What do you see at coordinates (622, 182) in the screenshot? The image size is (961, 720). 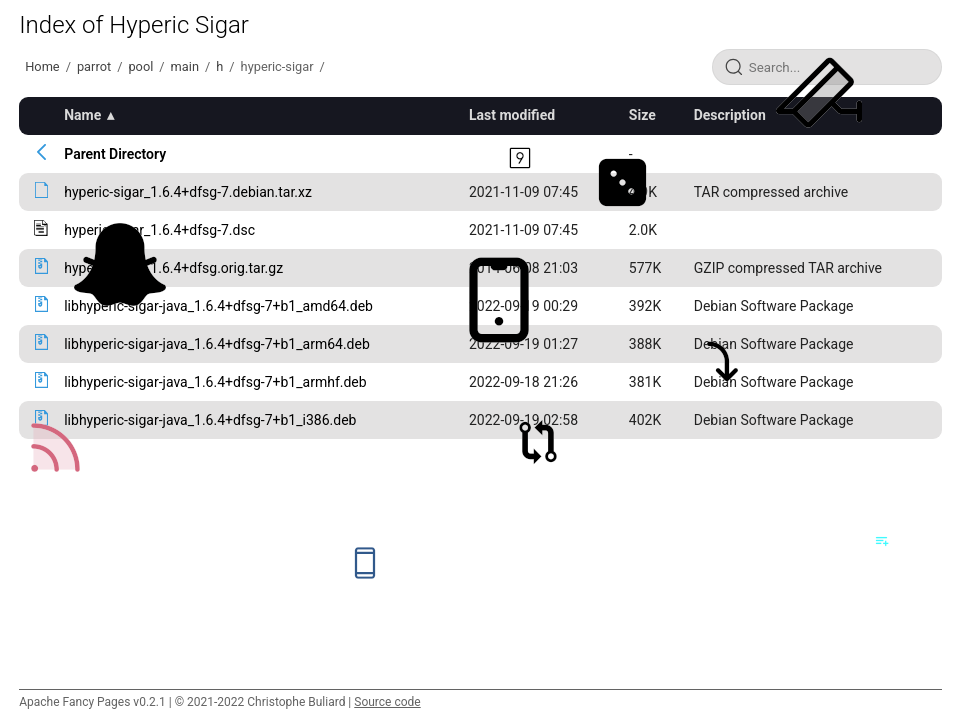 I see `indicates a dice roll result of three` at bounding box center [622, 182].